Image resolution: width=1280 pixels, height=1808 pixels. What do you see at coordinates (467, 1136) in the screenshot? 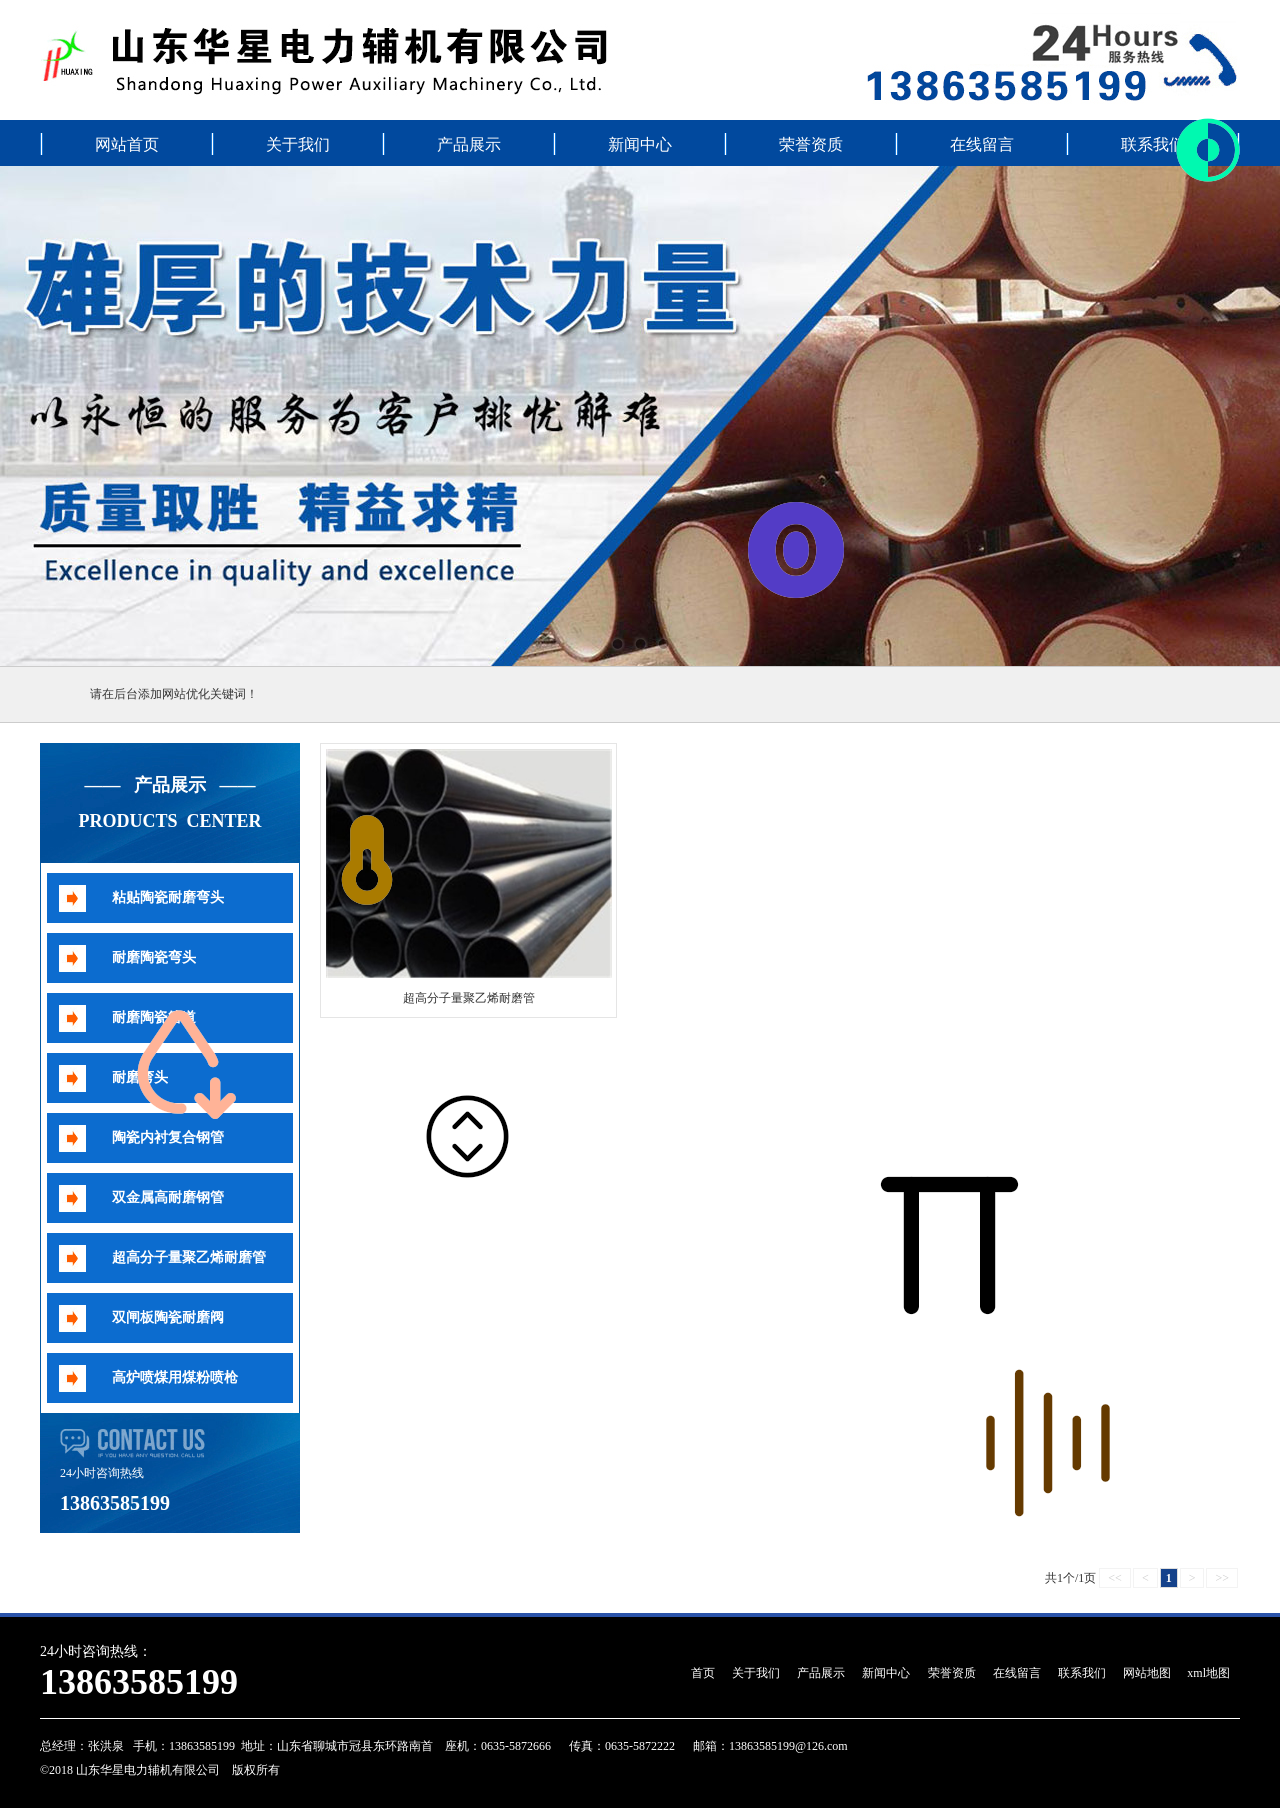
I see `expand or collapse content` at bounding box center [467, 1136].